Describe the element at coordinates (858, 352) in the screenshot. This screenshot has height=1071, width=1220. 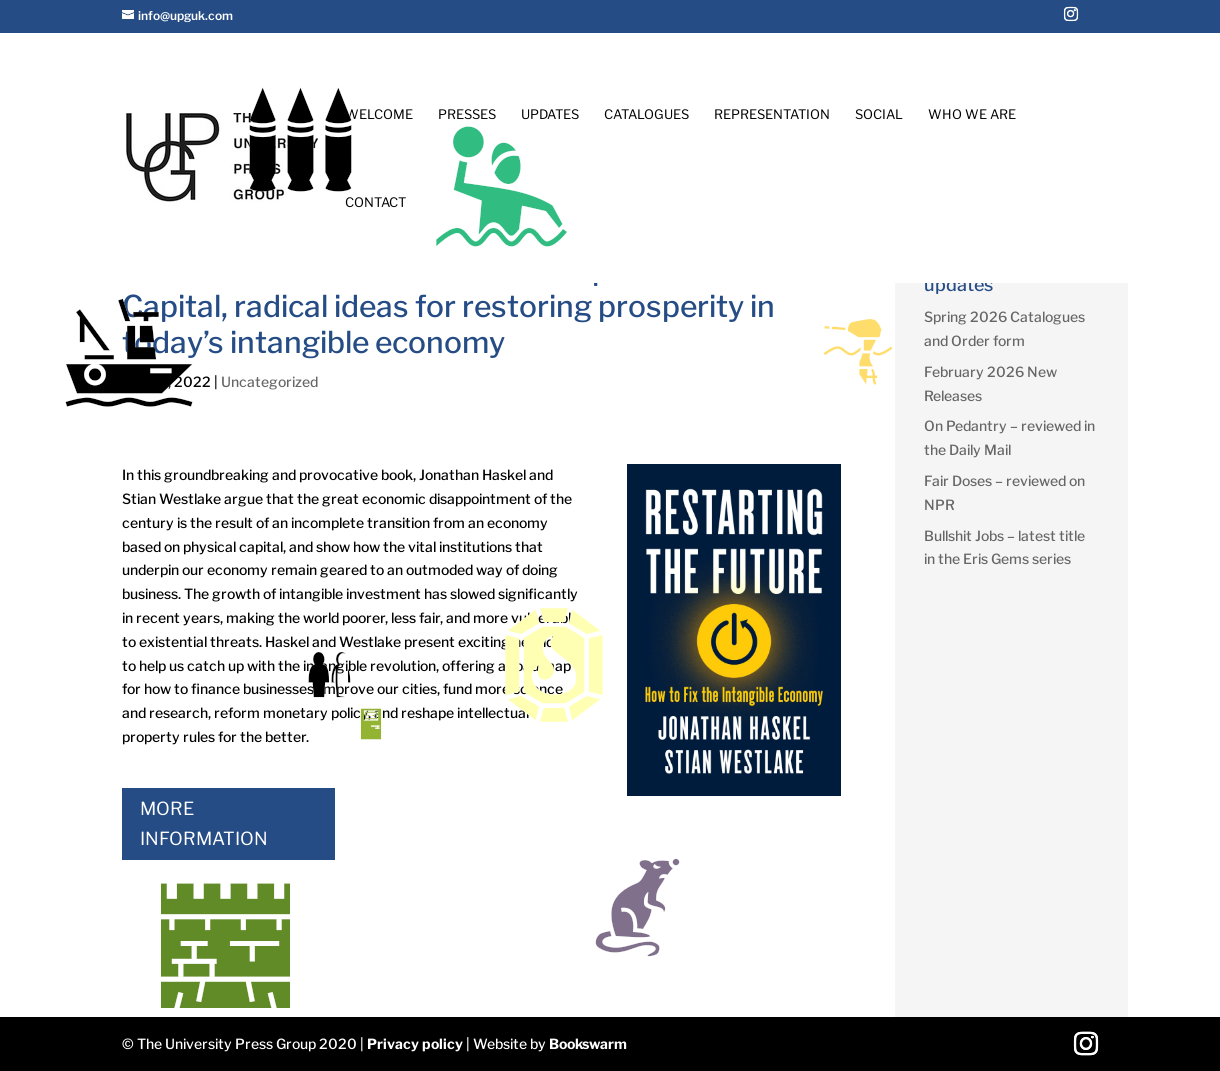
I see `access boat engine controls or settings` at that location.